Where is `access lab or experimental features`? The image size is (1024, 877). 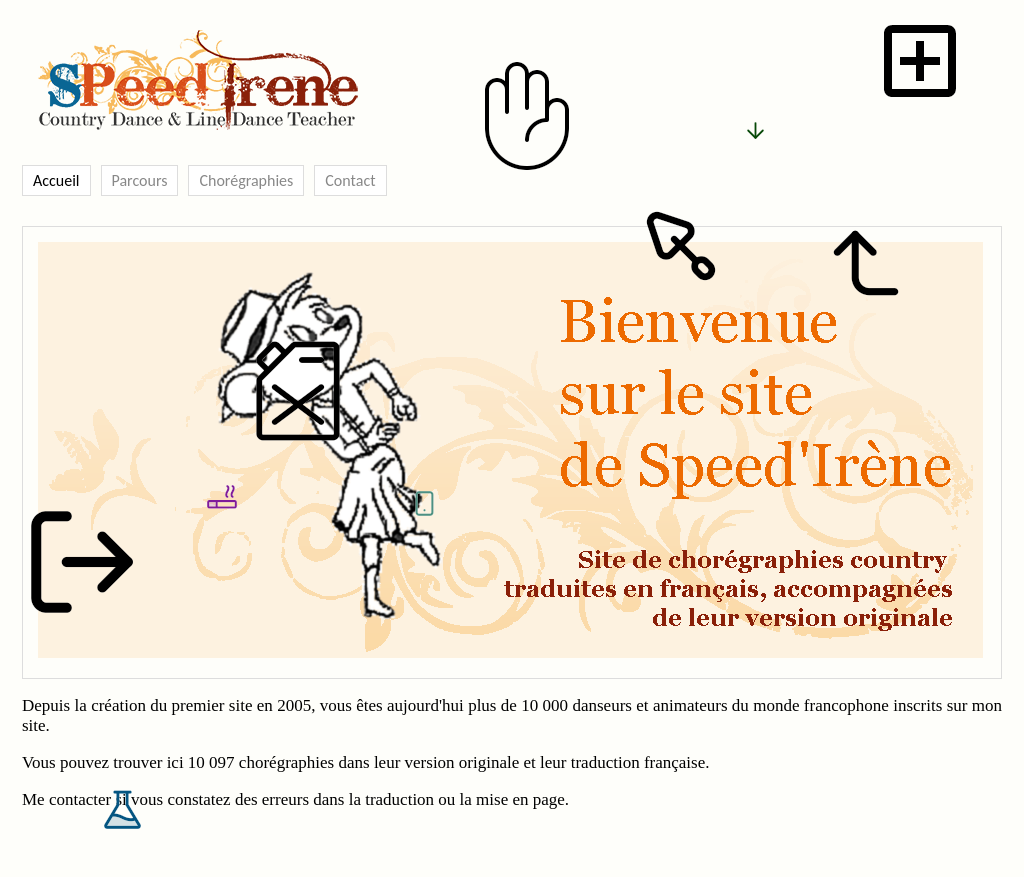 access lab or experimental features is located at coordinates (122, 810).